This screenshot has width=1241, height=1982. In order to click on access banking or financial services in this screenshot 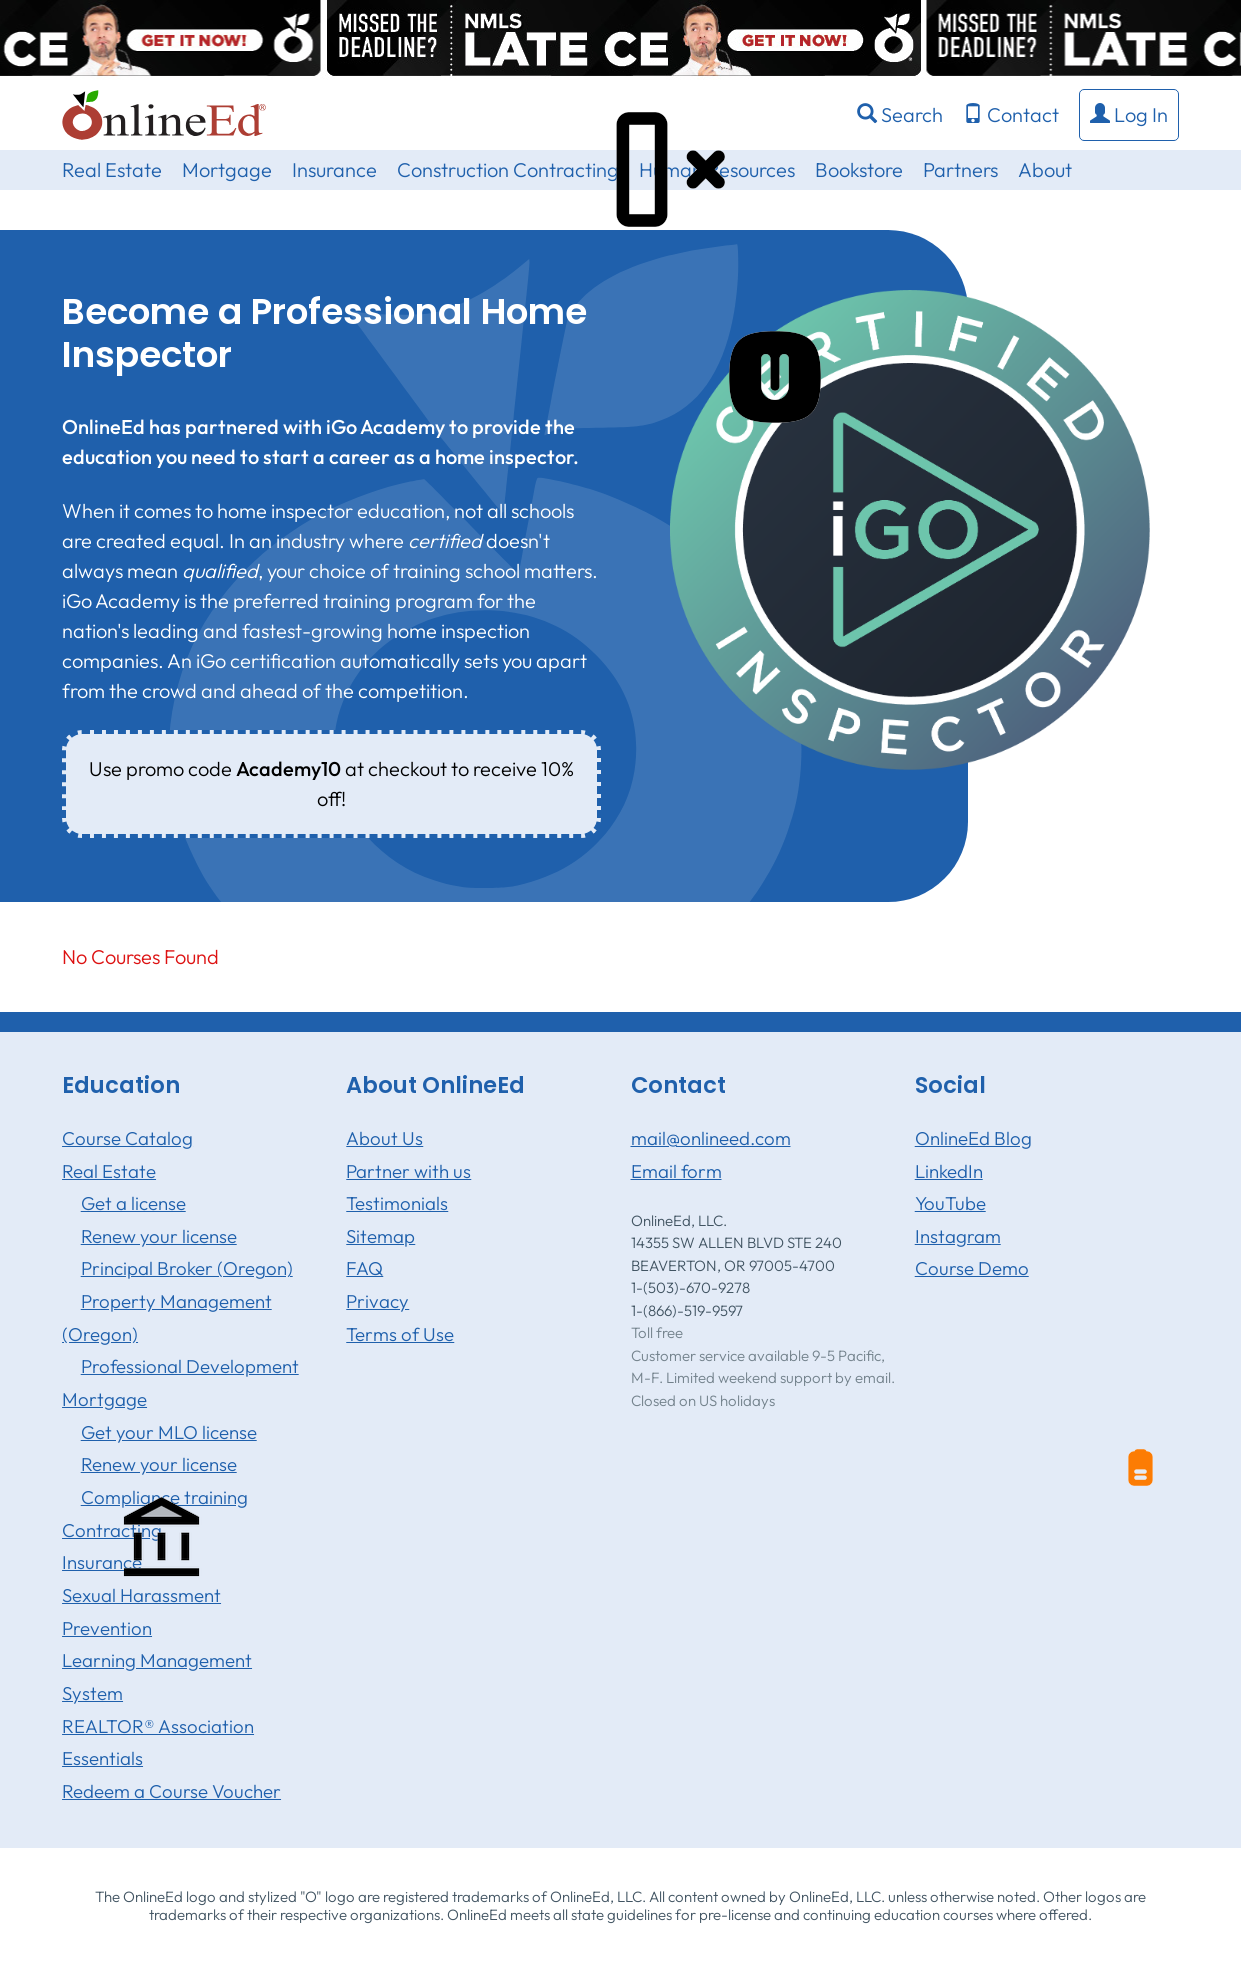, I will do `click(163, 1540)`.